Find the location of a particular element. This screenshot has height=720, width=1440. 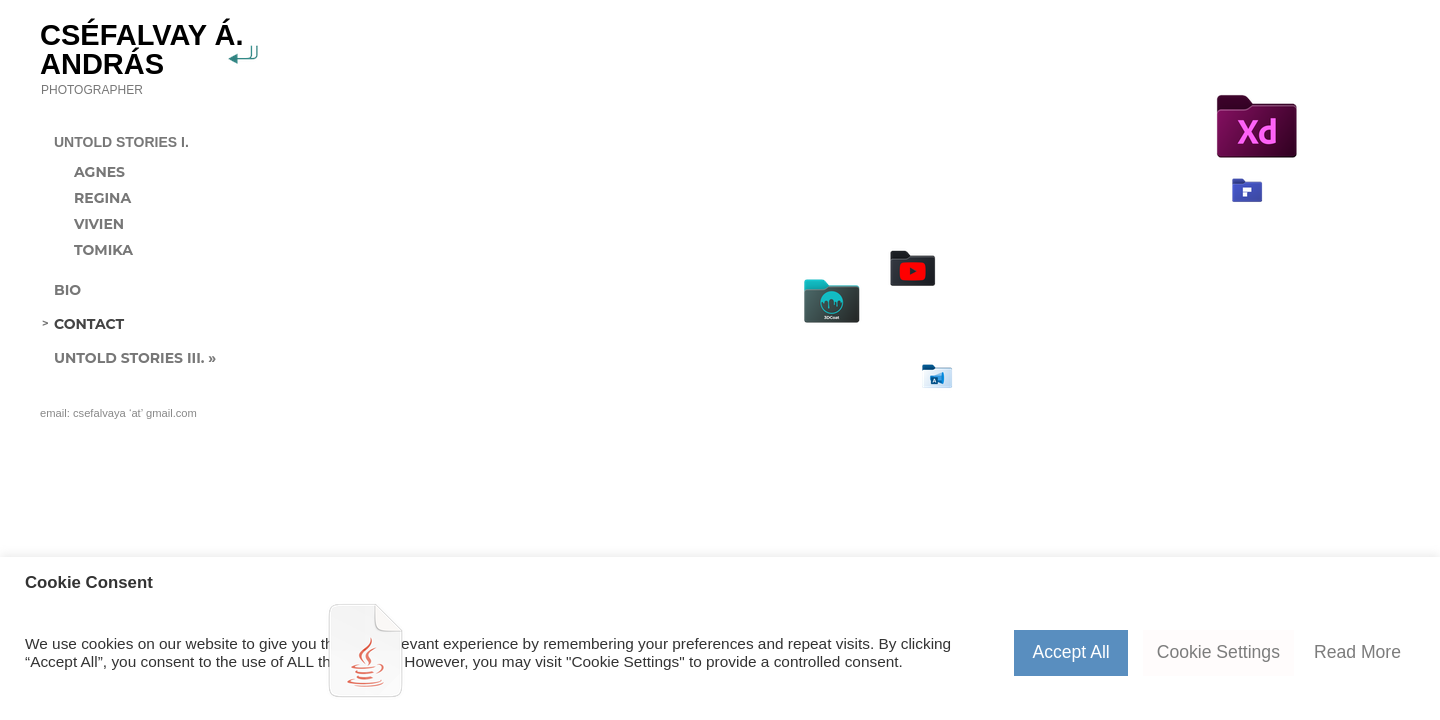

open folder containing Adobe XD project files is located at coordinates (1256, 128).